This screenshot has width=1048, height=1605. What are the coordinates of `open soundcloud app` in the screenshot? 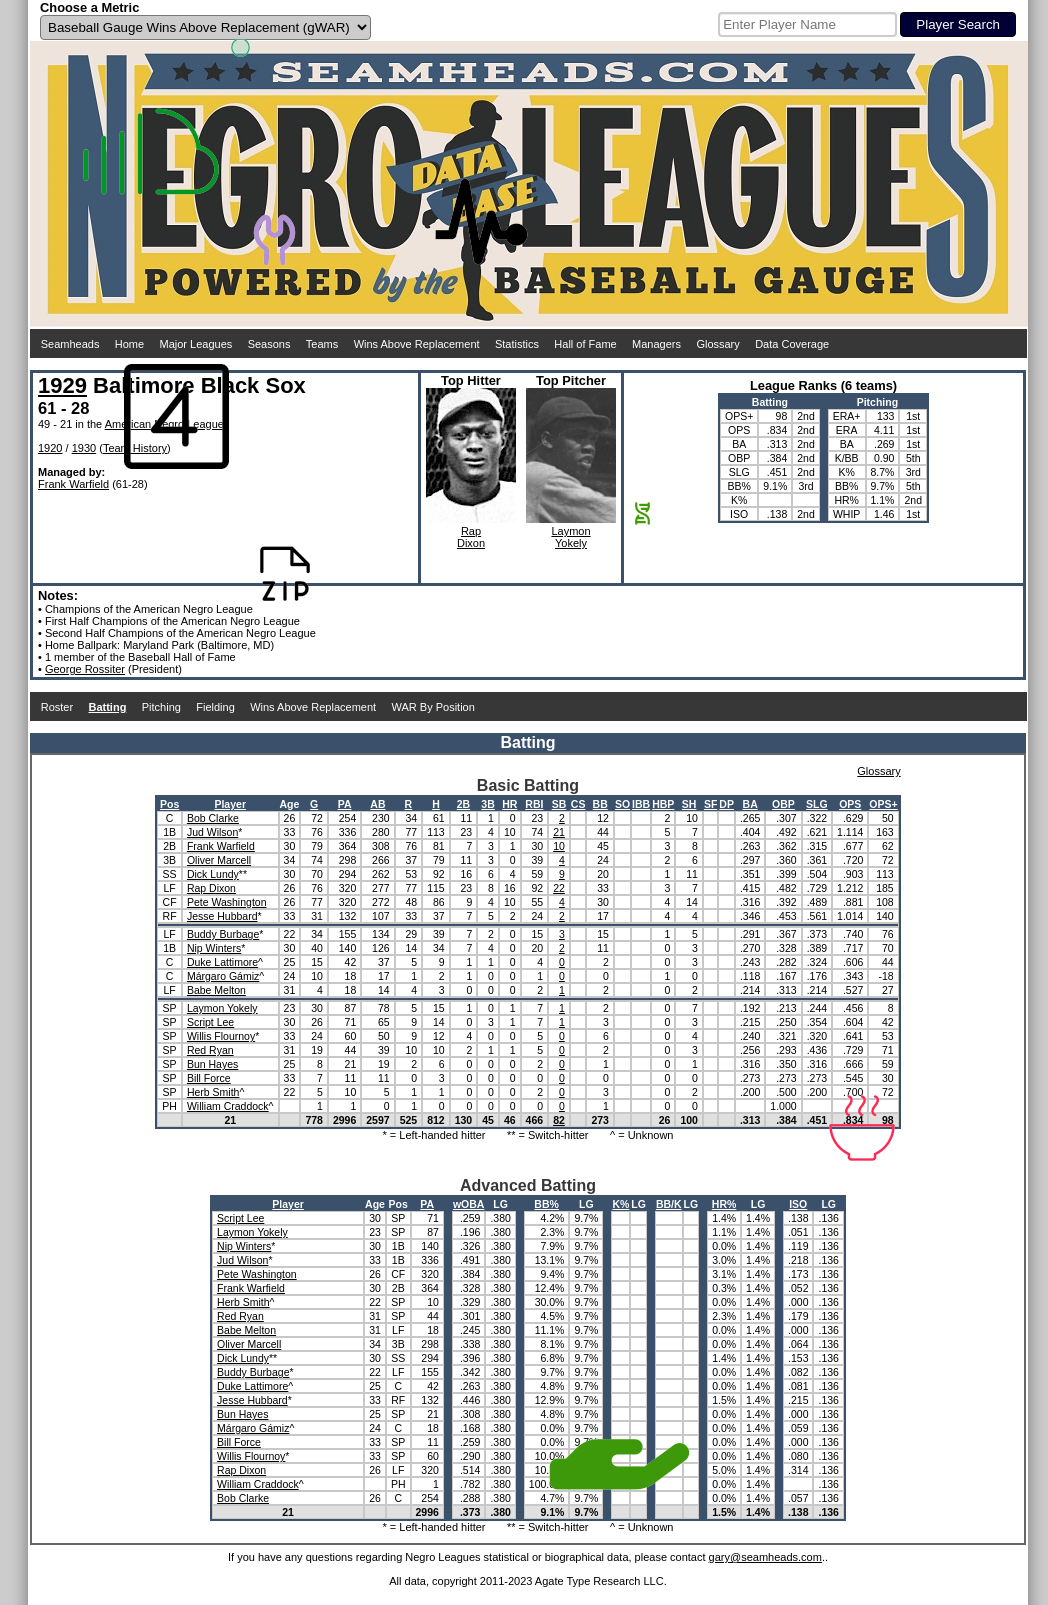 It's located at (149, 156).